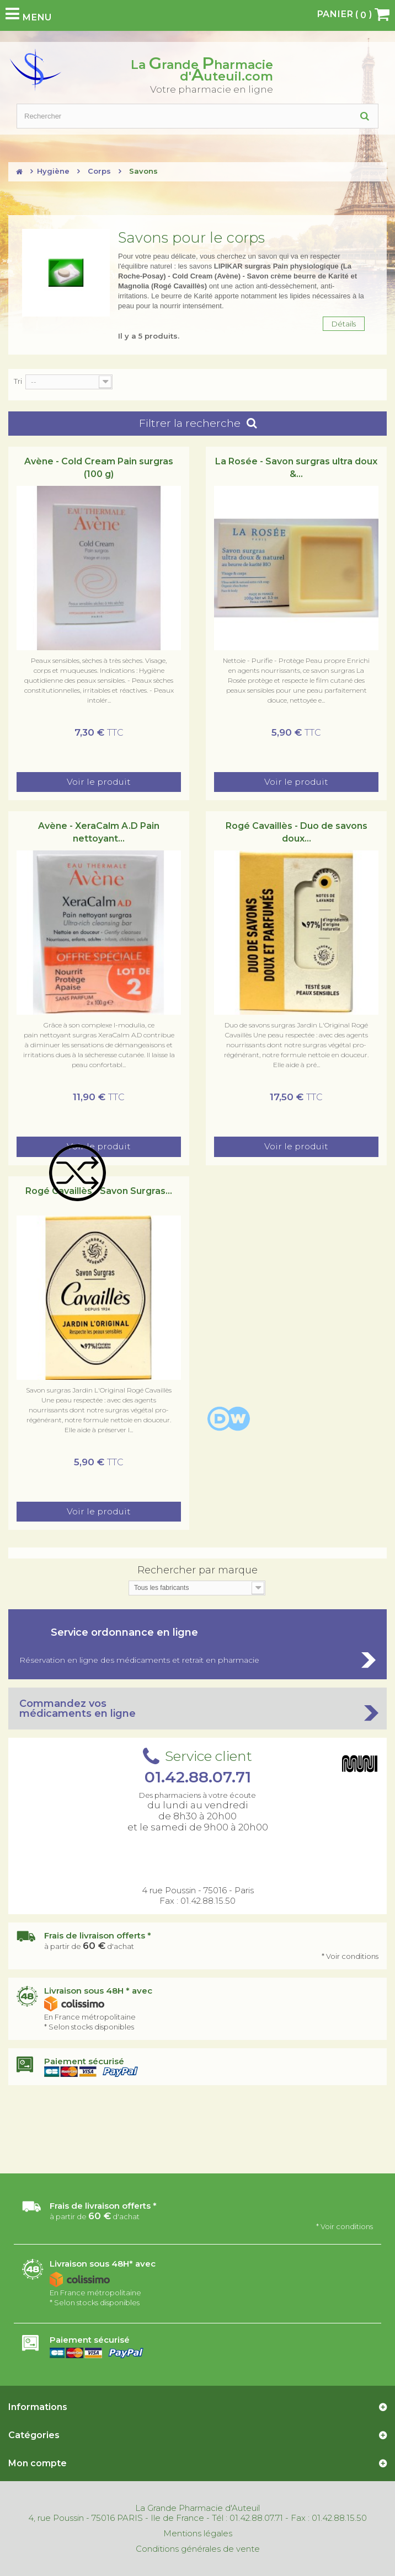 The height and width of the screenshot is (2576, 395). Describe the element at coordinates (360, 1764) in the screenshot. I see `san francisco municipal railway (muni) logo` at that location.